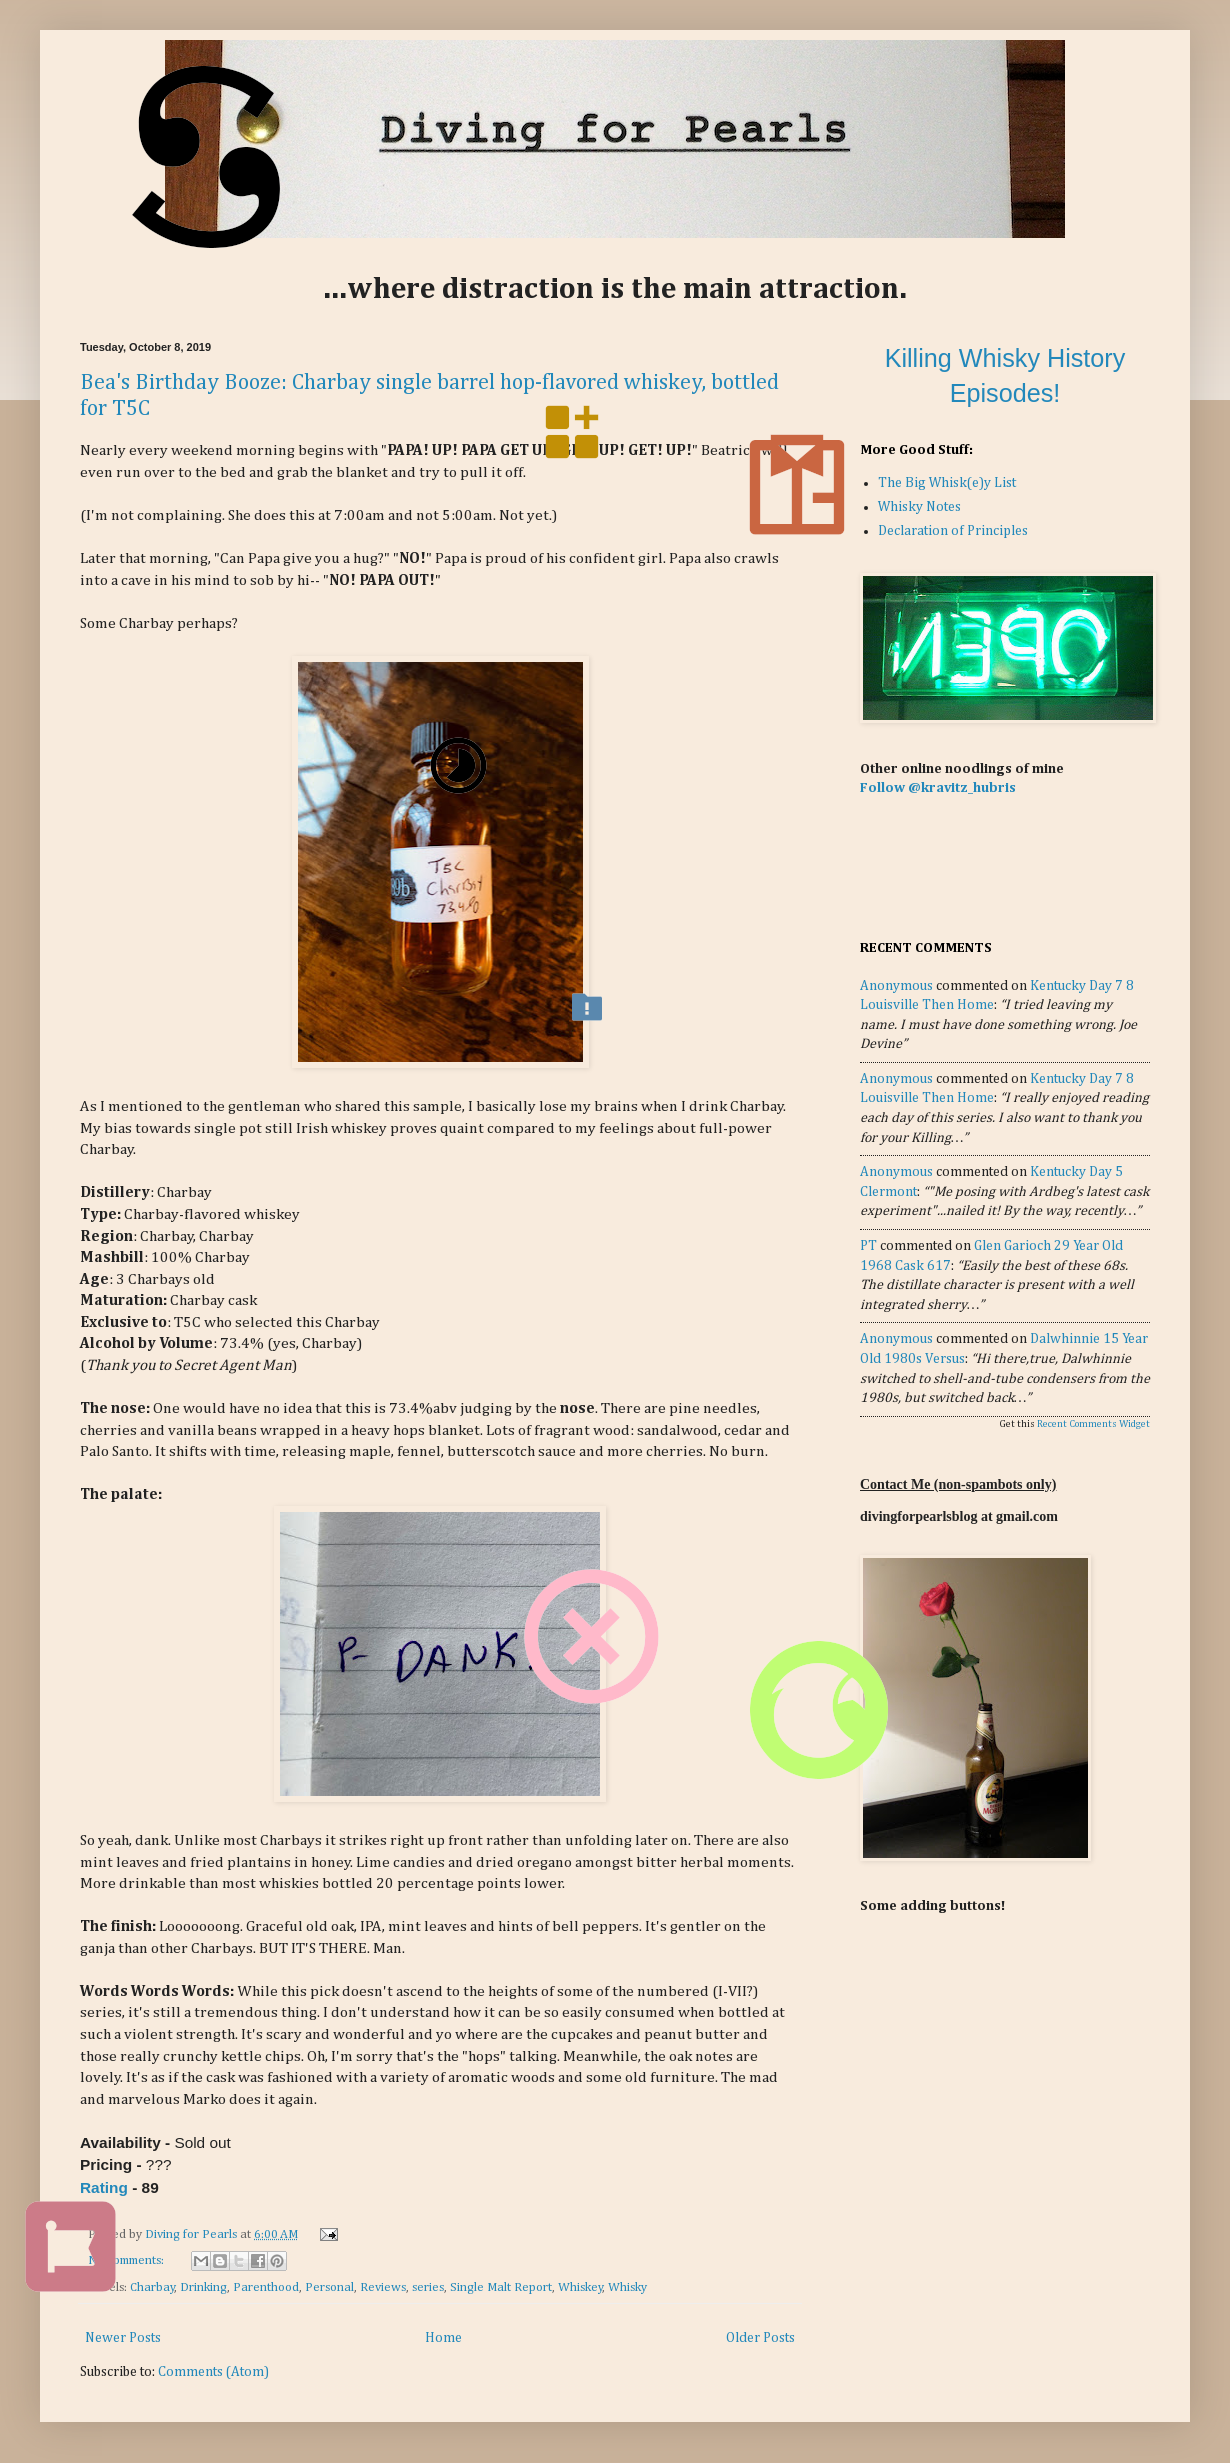  Describe the element at coordinates (819, 1710) in the screenshot. I see `eagle app logo` at that location.